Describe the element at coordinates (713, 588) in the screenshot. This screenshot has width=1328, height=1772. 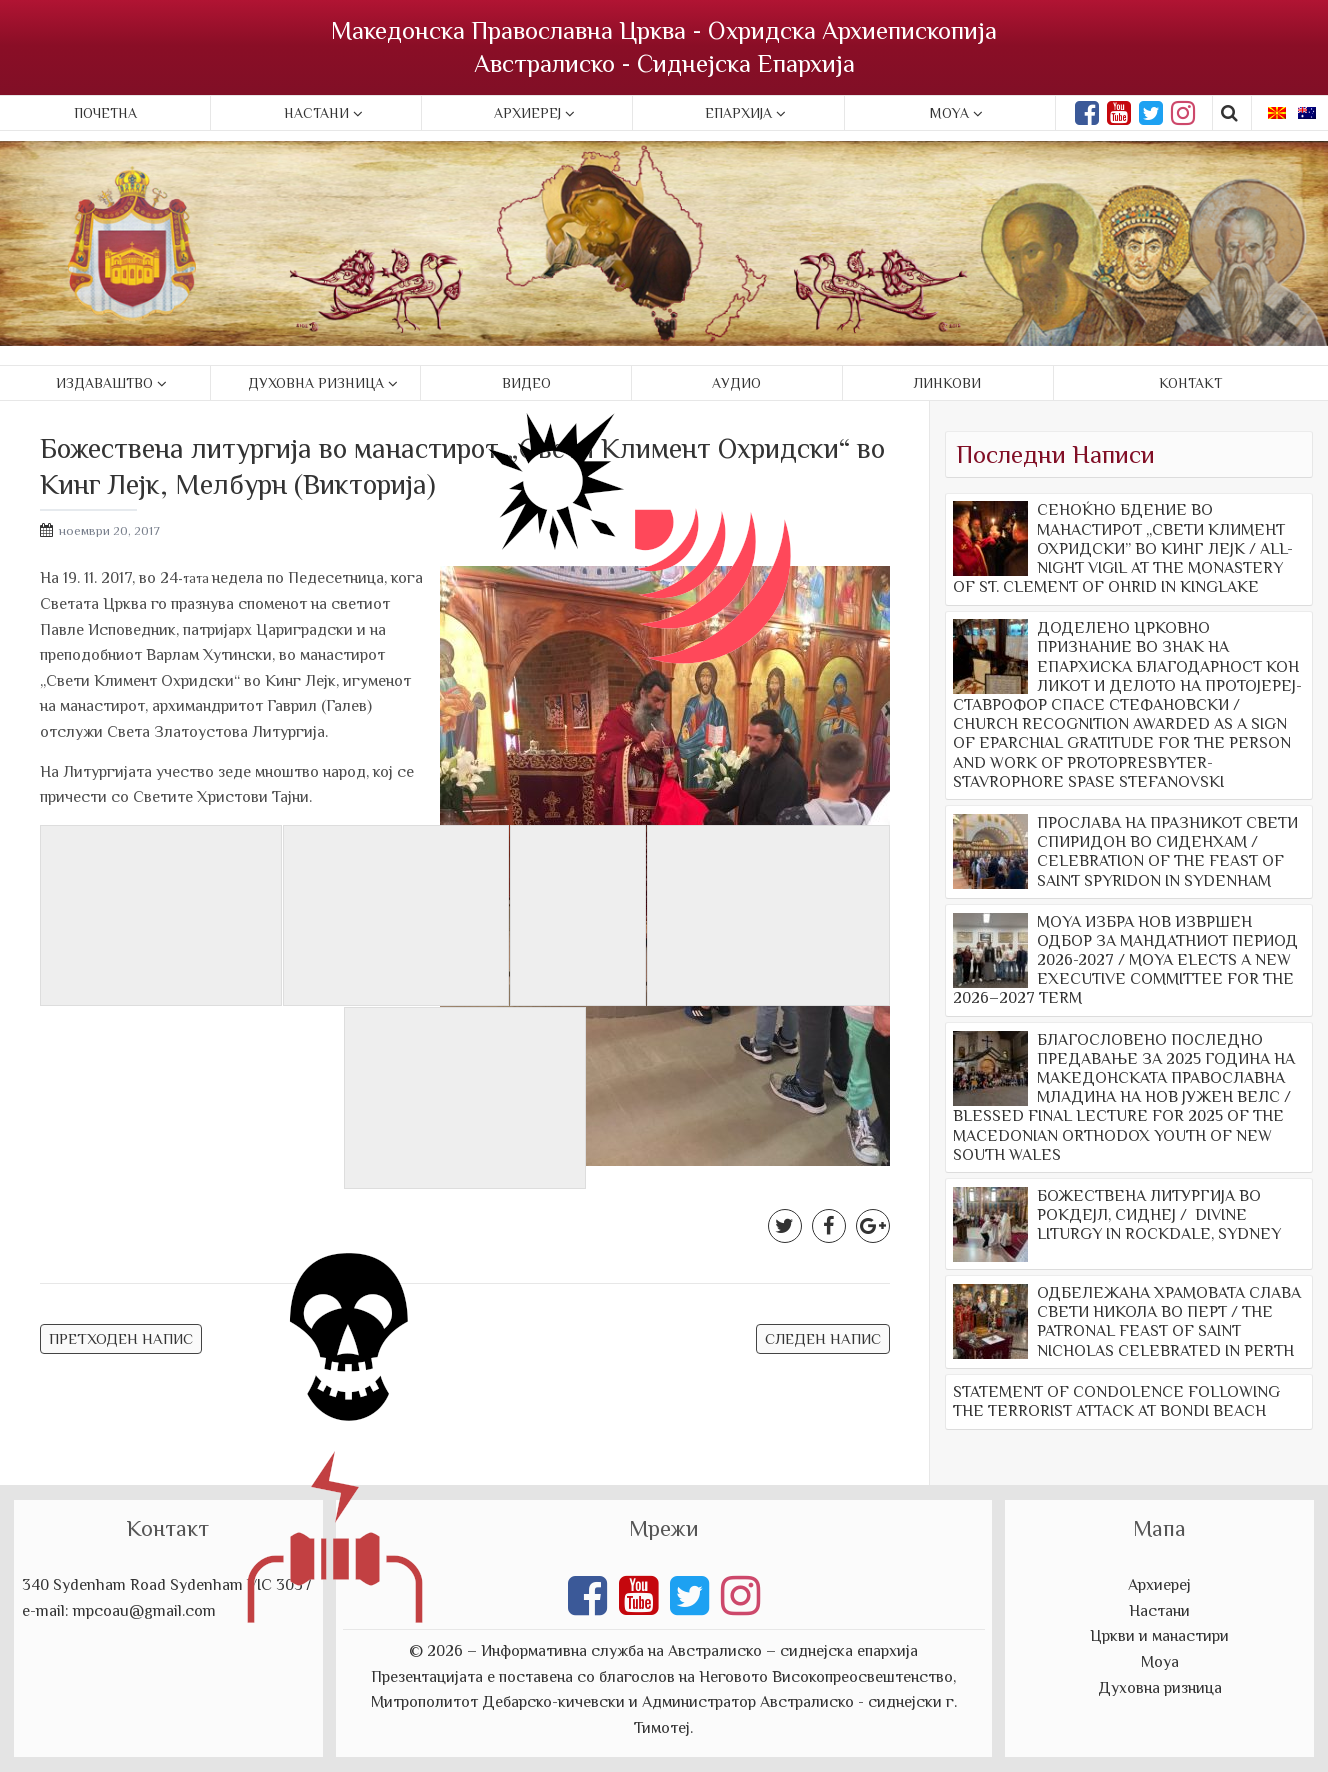
I see `subscribe to RSS feed` at that location.